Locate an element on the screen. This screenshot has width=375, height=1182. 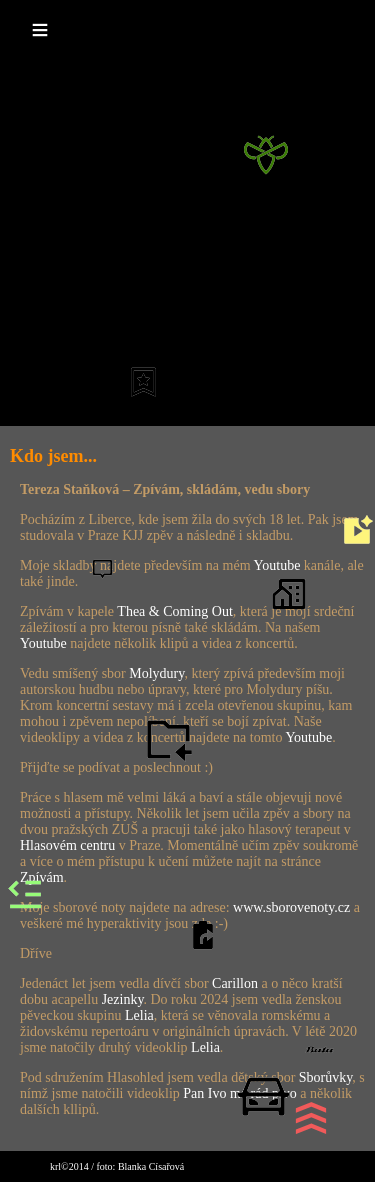
view car or vehicle location is located at coordinates (263, 1094).